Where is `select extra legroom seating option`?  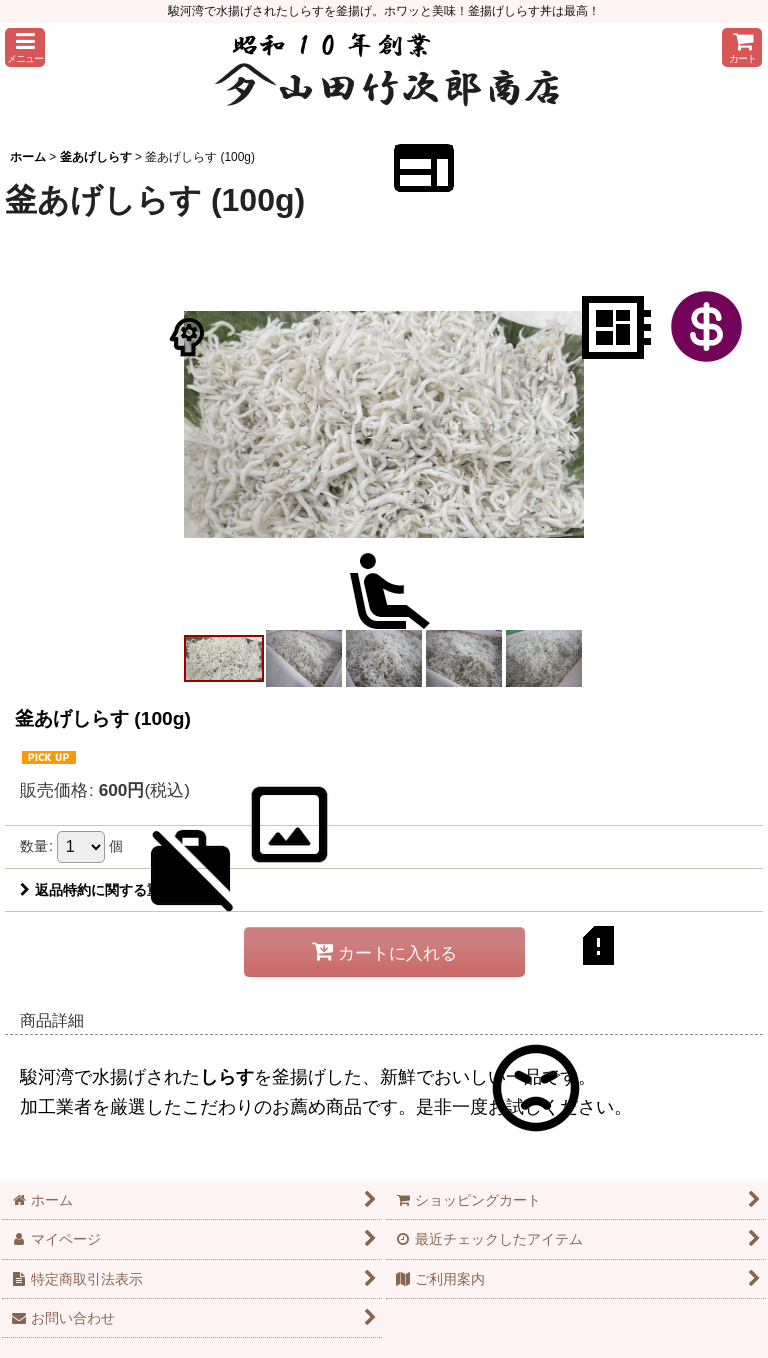 select extra legroom seating option is located at coordinates (390, 593).